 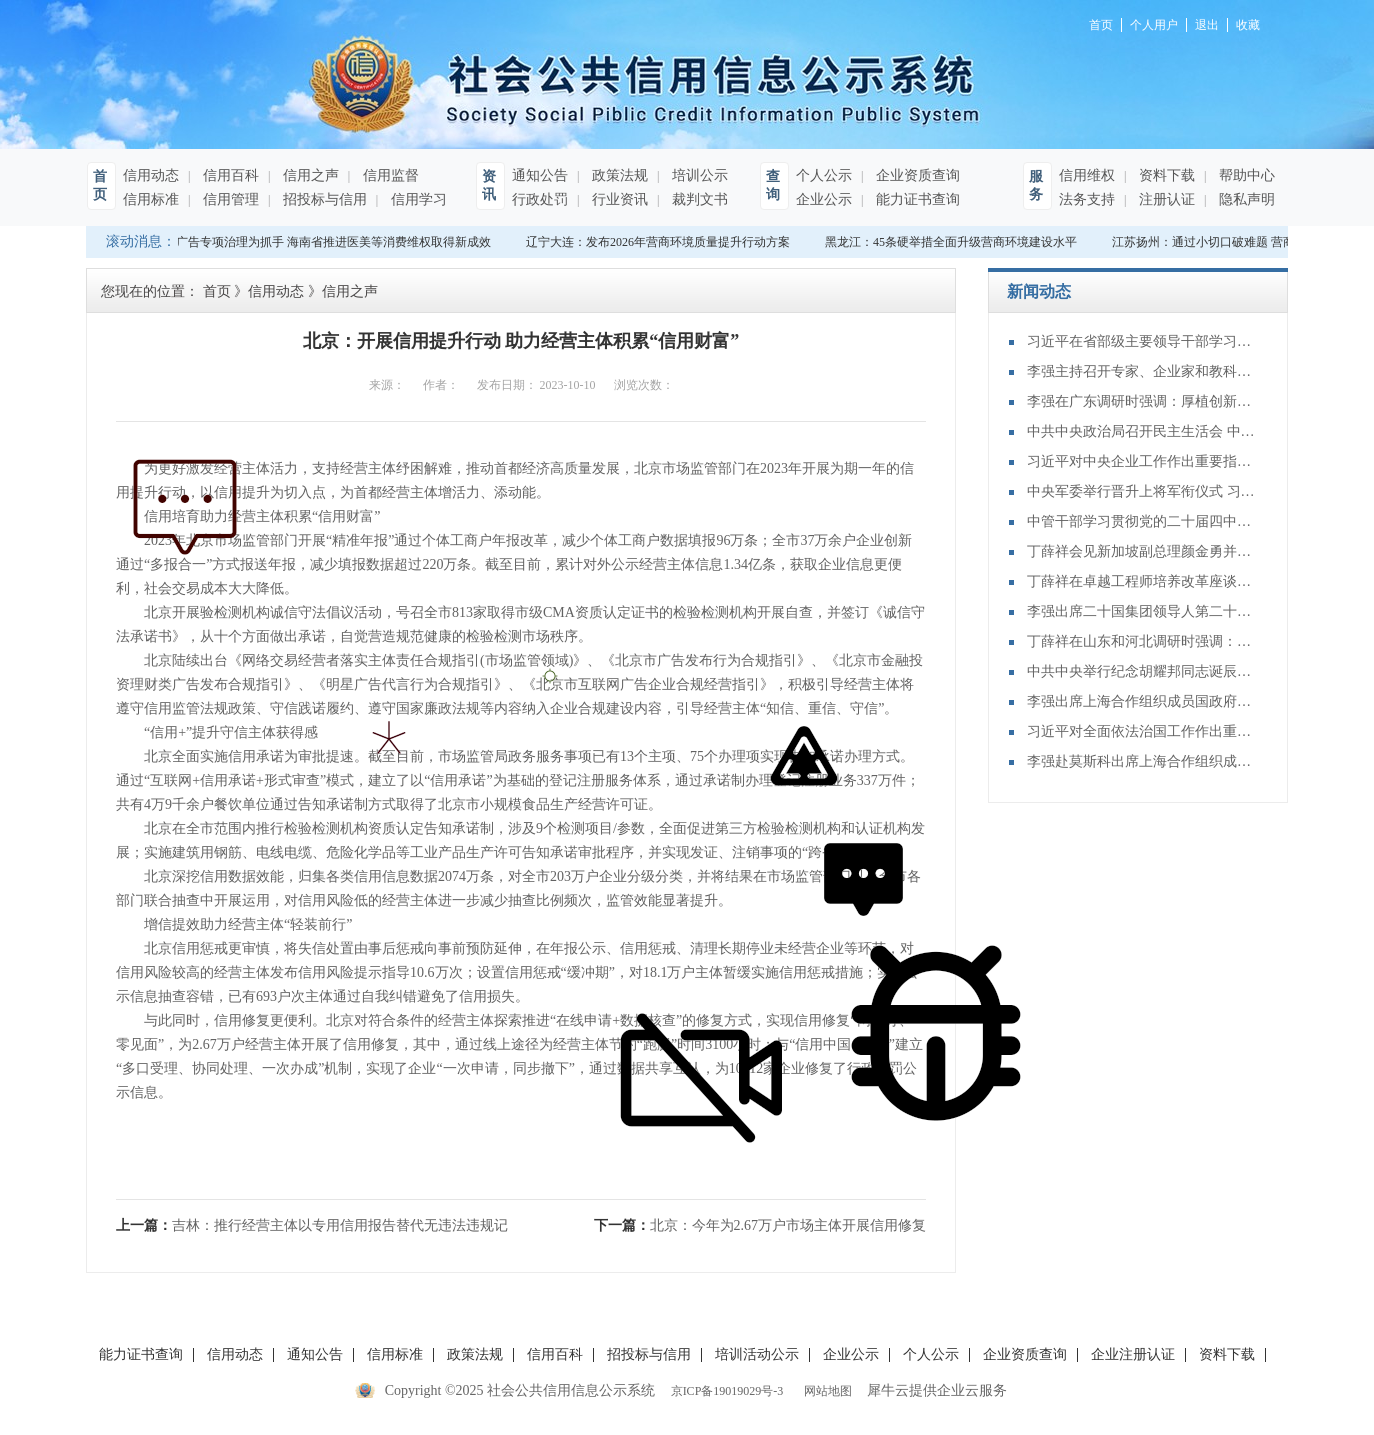 I want to click on indicates a required field in a form, so click(x=389, y=739).